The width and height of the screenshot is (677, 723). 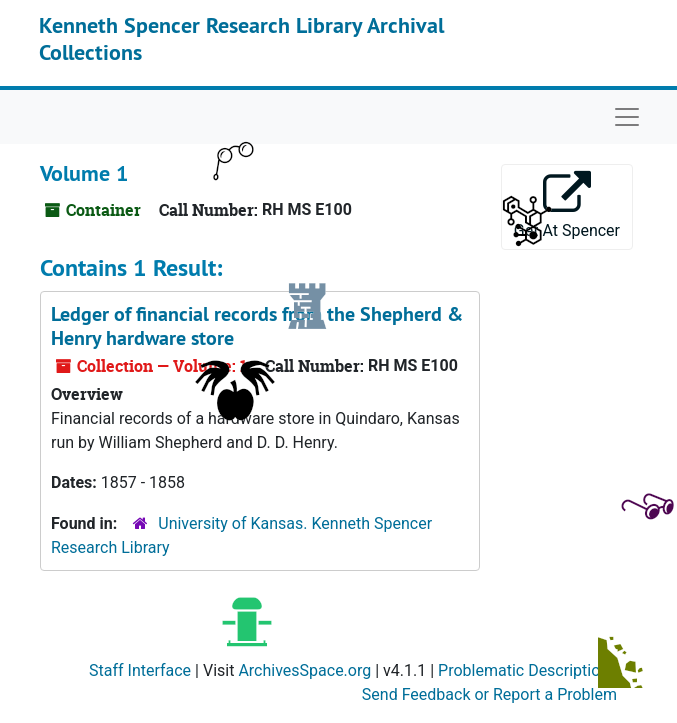 I want to click on view detailed information or inspect an item, so click(x=233, y=161).